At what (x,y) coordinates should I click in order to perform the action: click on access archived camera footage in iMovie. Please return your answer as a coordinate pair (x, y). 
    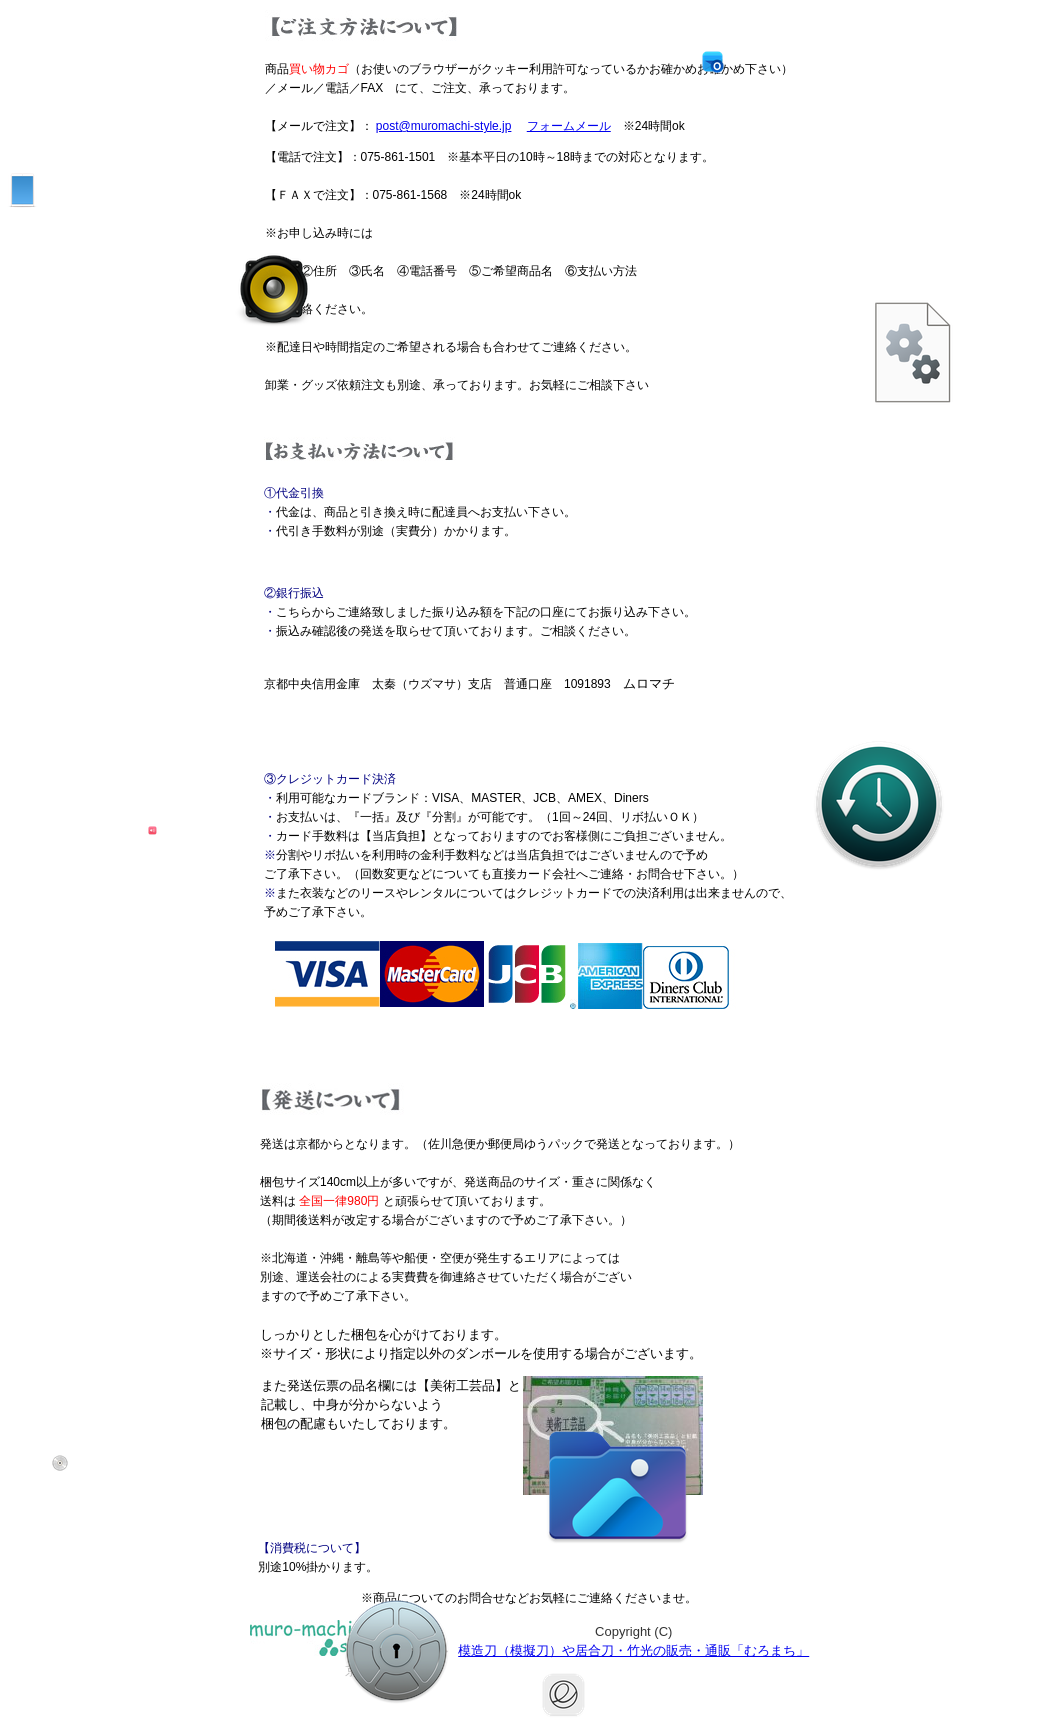
    Looking at the image, I should click on (396, 1650).